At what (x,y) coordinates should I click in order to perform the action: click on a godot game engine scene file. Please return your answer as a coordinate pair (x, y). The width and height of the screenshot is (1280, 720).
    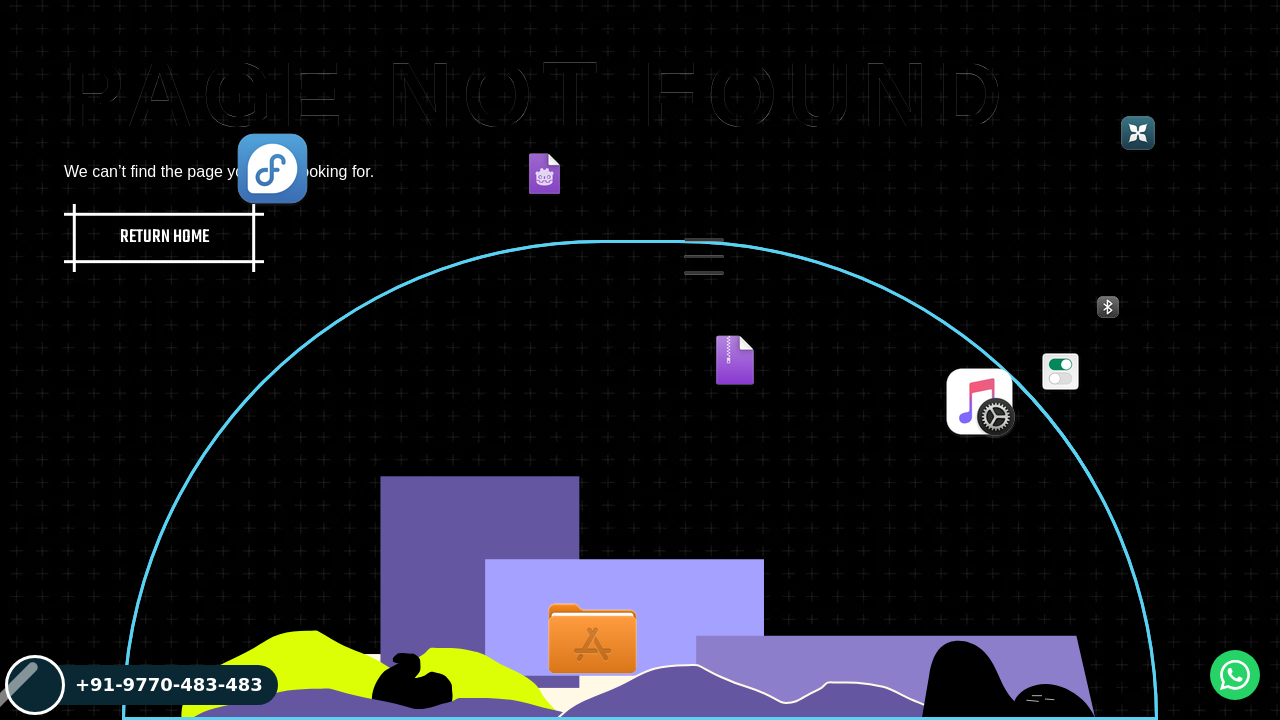
    Looking at the image, I should click on (544, 174).